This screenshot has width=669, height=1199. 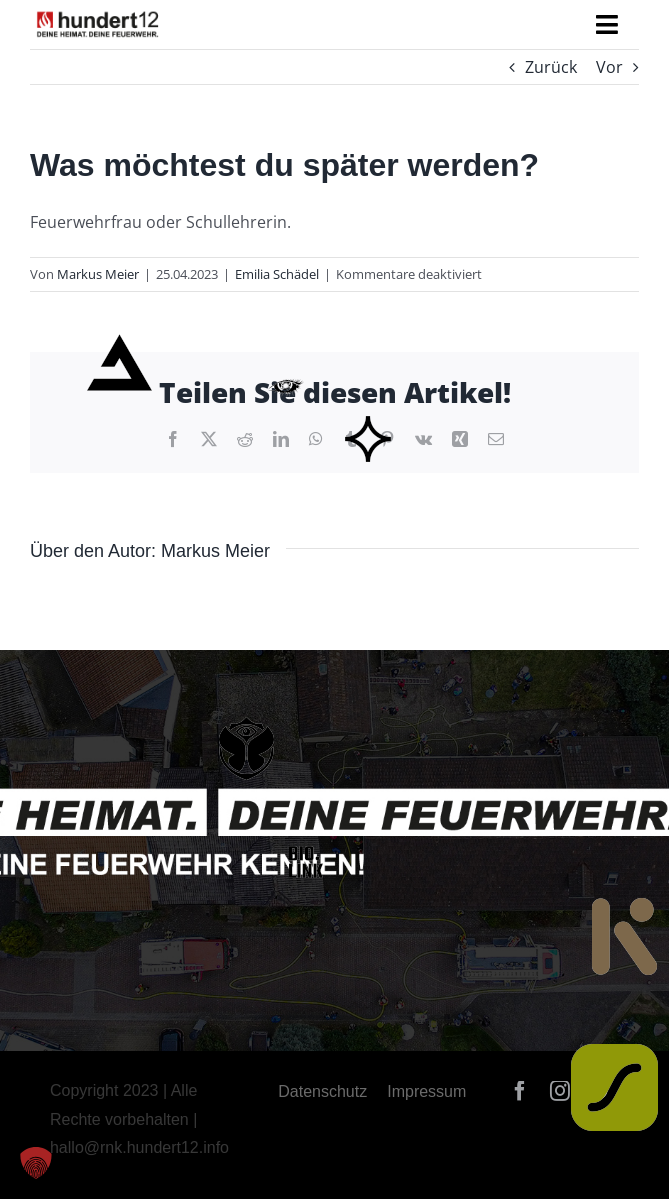 What do you see at coordinates (119, 362) in the screenshot?
I see `AtlasOS logo` at bounding box center [119, 362].